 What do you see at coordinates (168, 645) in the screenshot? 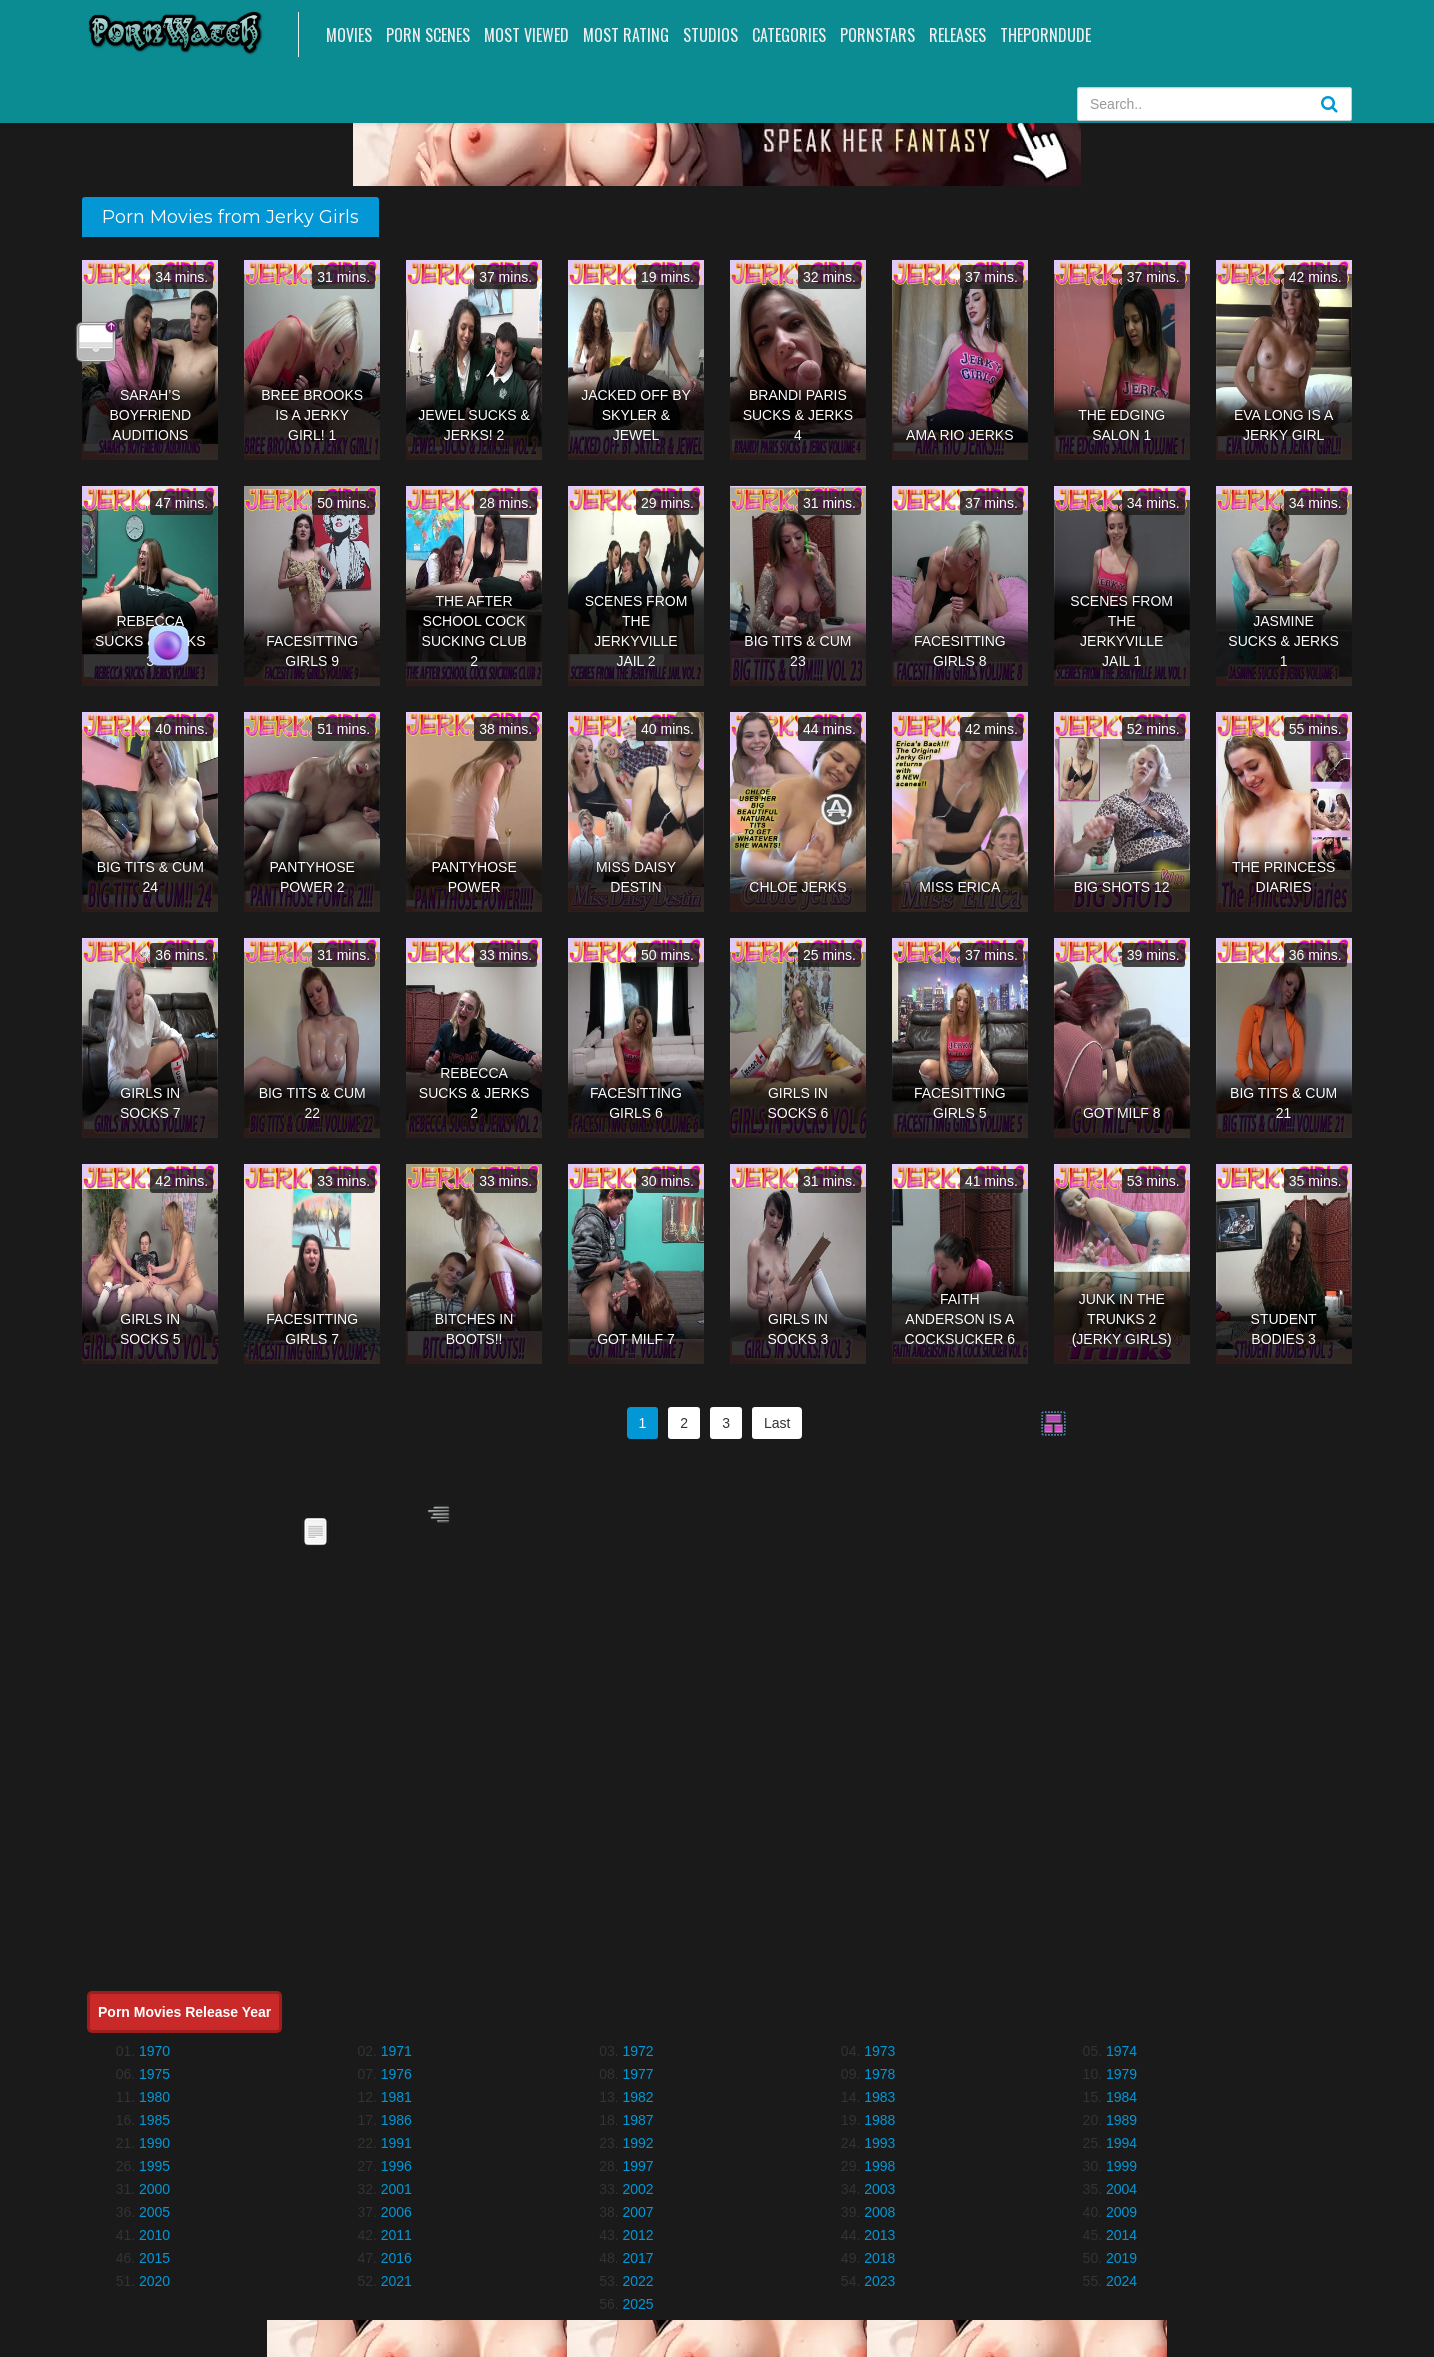
I see `open OrbStack container management app` at bounding box center [168, 645].